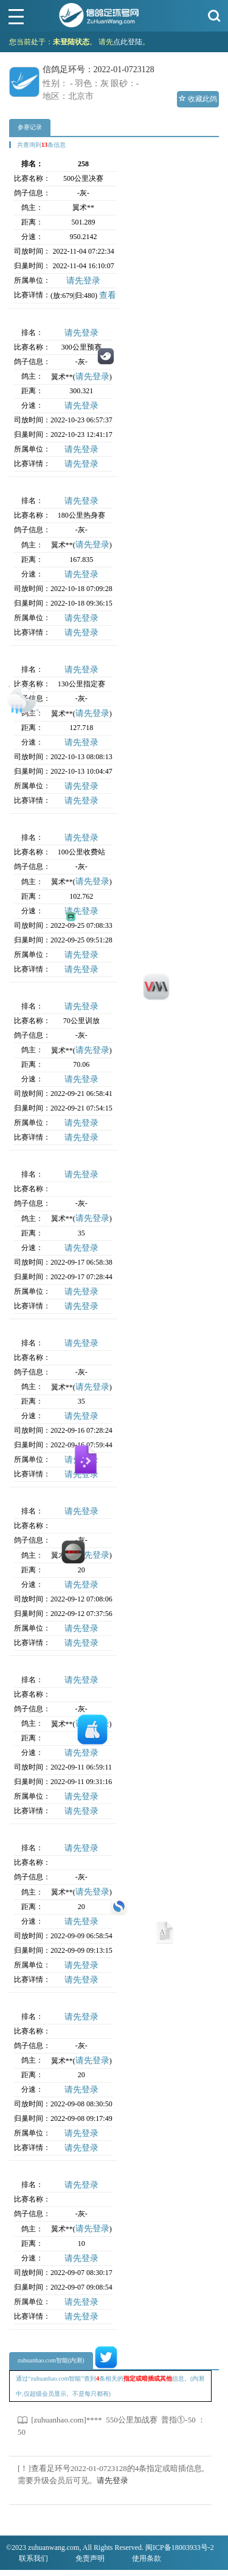  What do you see at coordinates (119, 1906) in the screenshot?
I see `open simplenote app` at bounding box center [119, 1906].